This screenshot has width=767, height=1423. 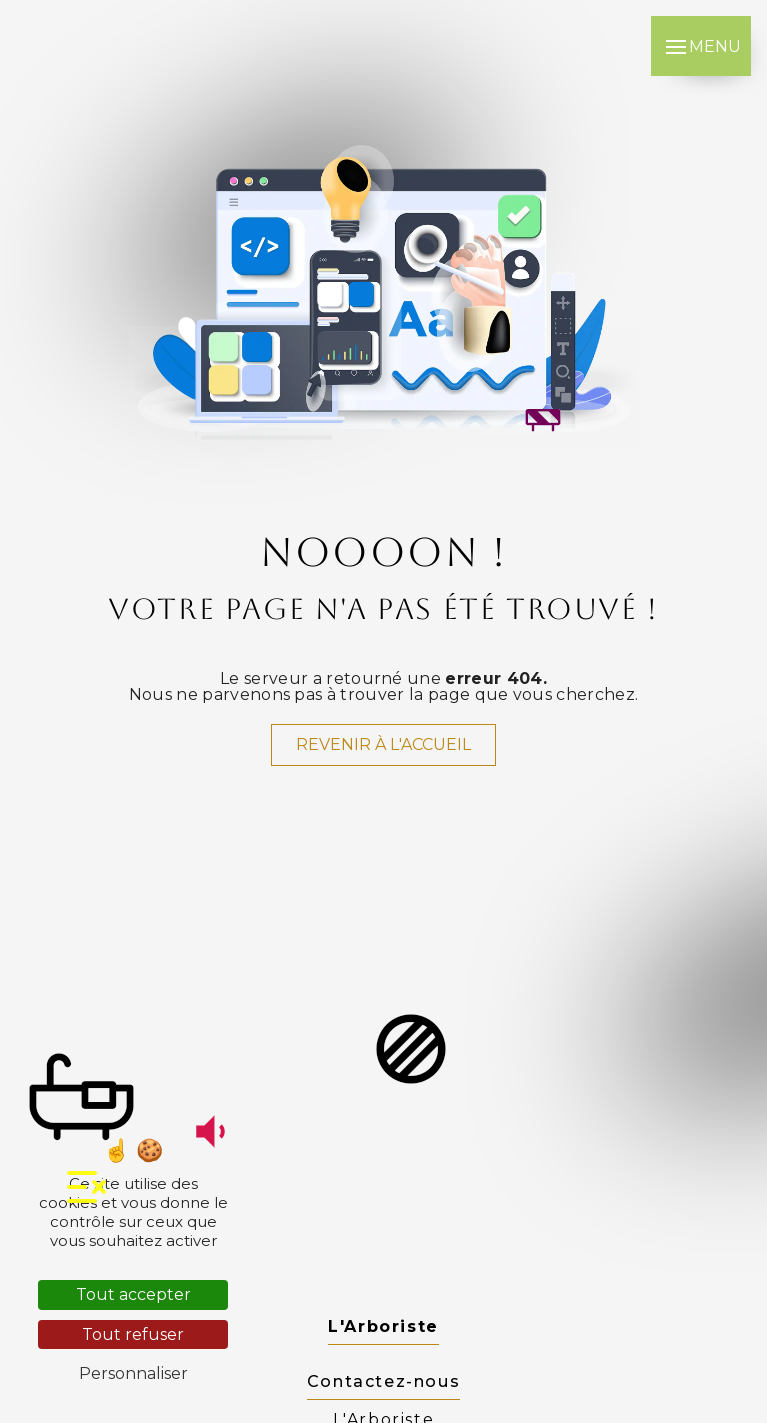 What do you see at coordinates (87, 1187) in the screenshot?
I see `remove item from list` at bounding box center [87, 1187].